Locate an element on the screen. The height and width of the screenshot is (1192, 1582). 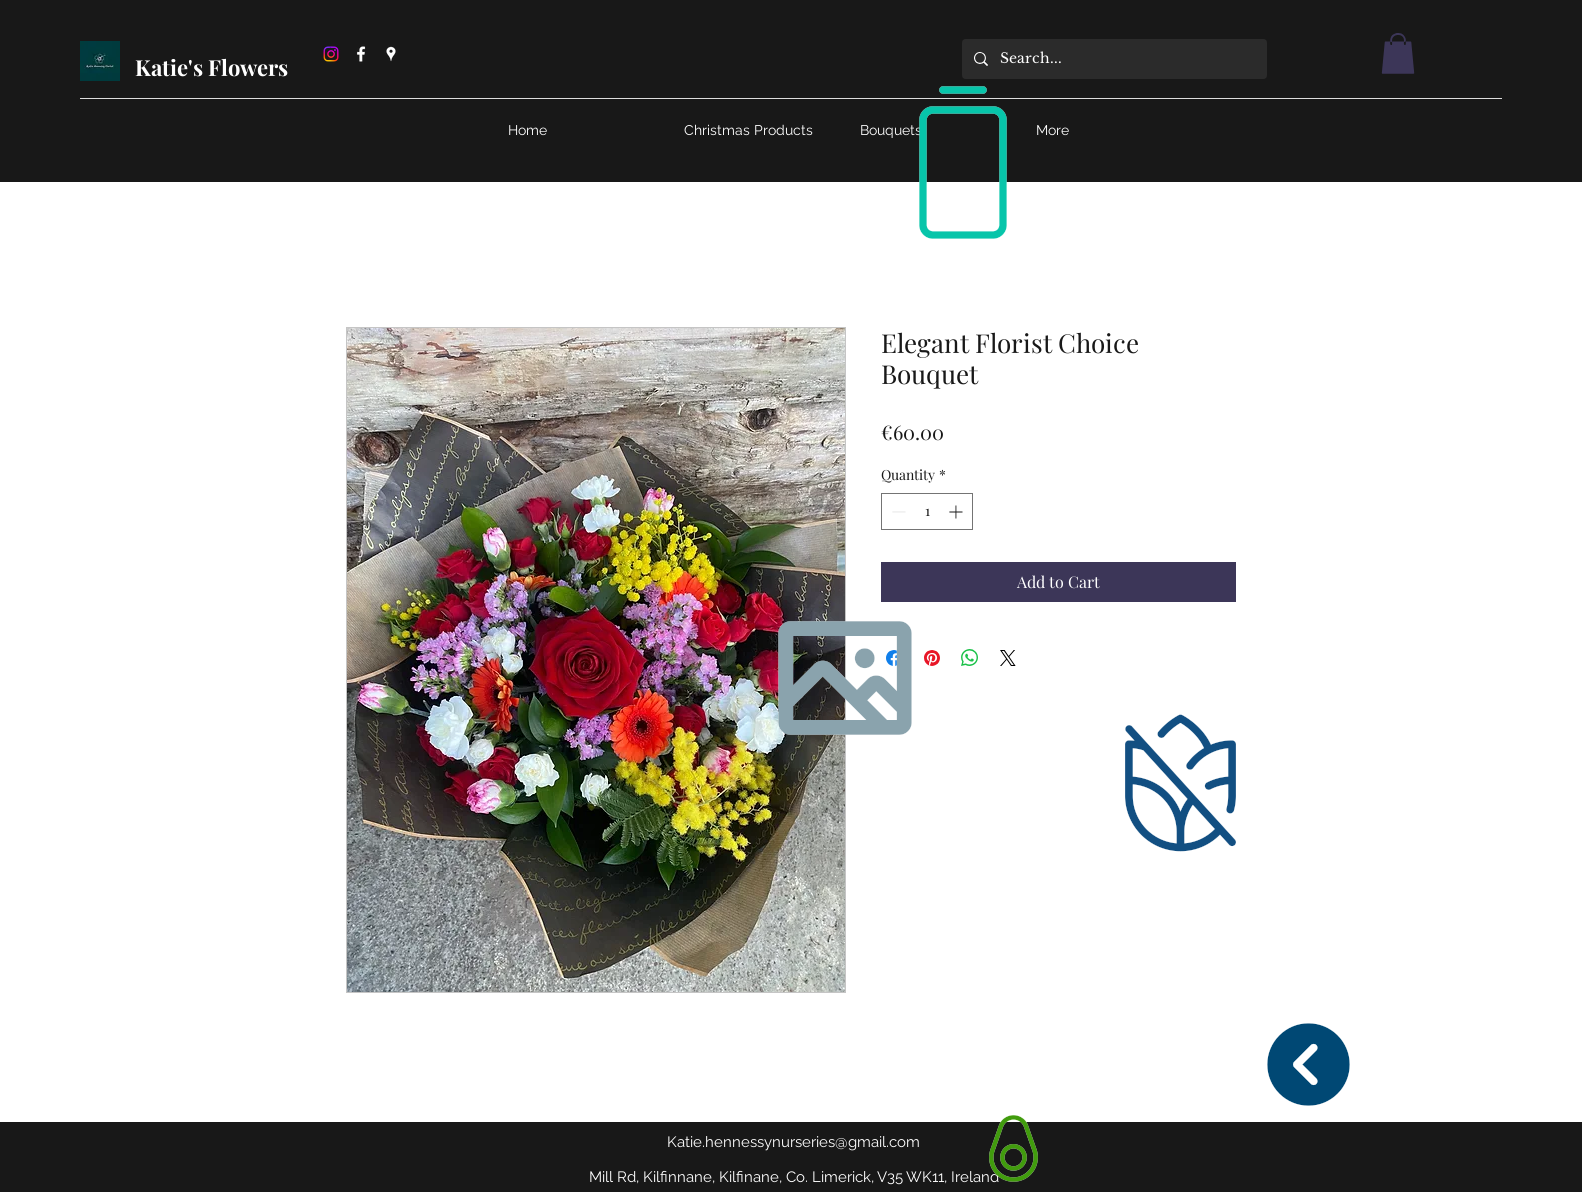
indicates battery is empty or critically low is located at coordinates (963, 165).